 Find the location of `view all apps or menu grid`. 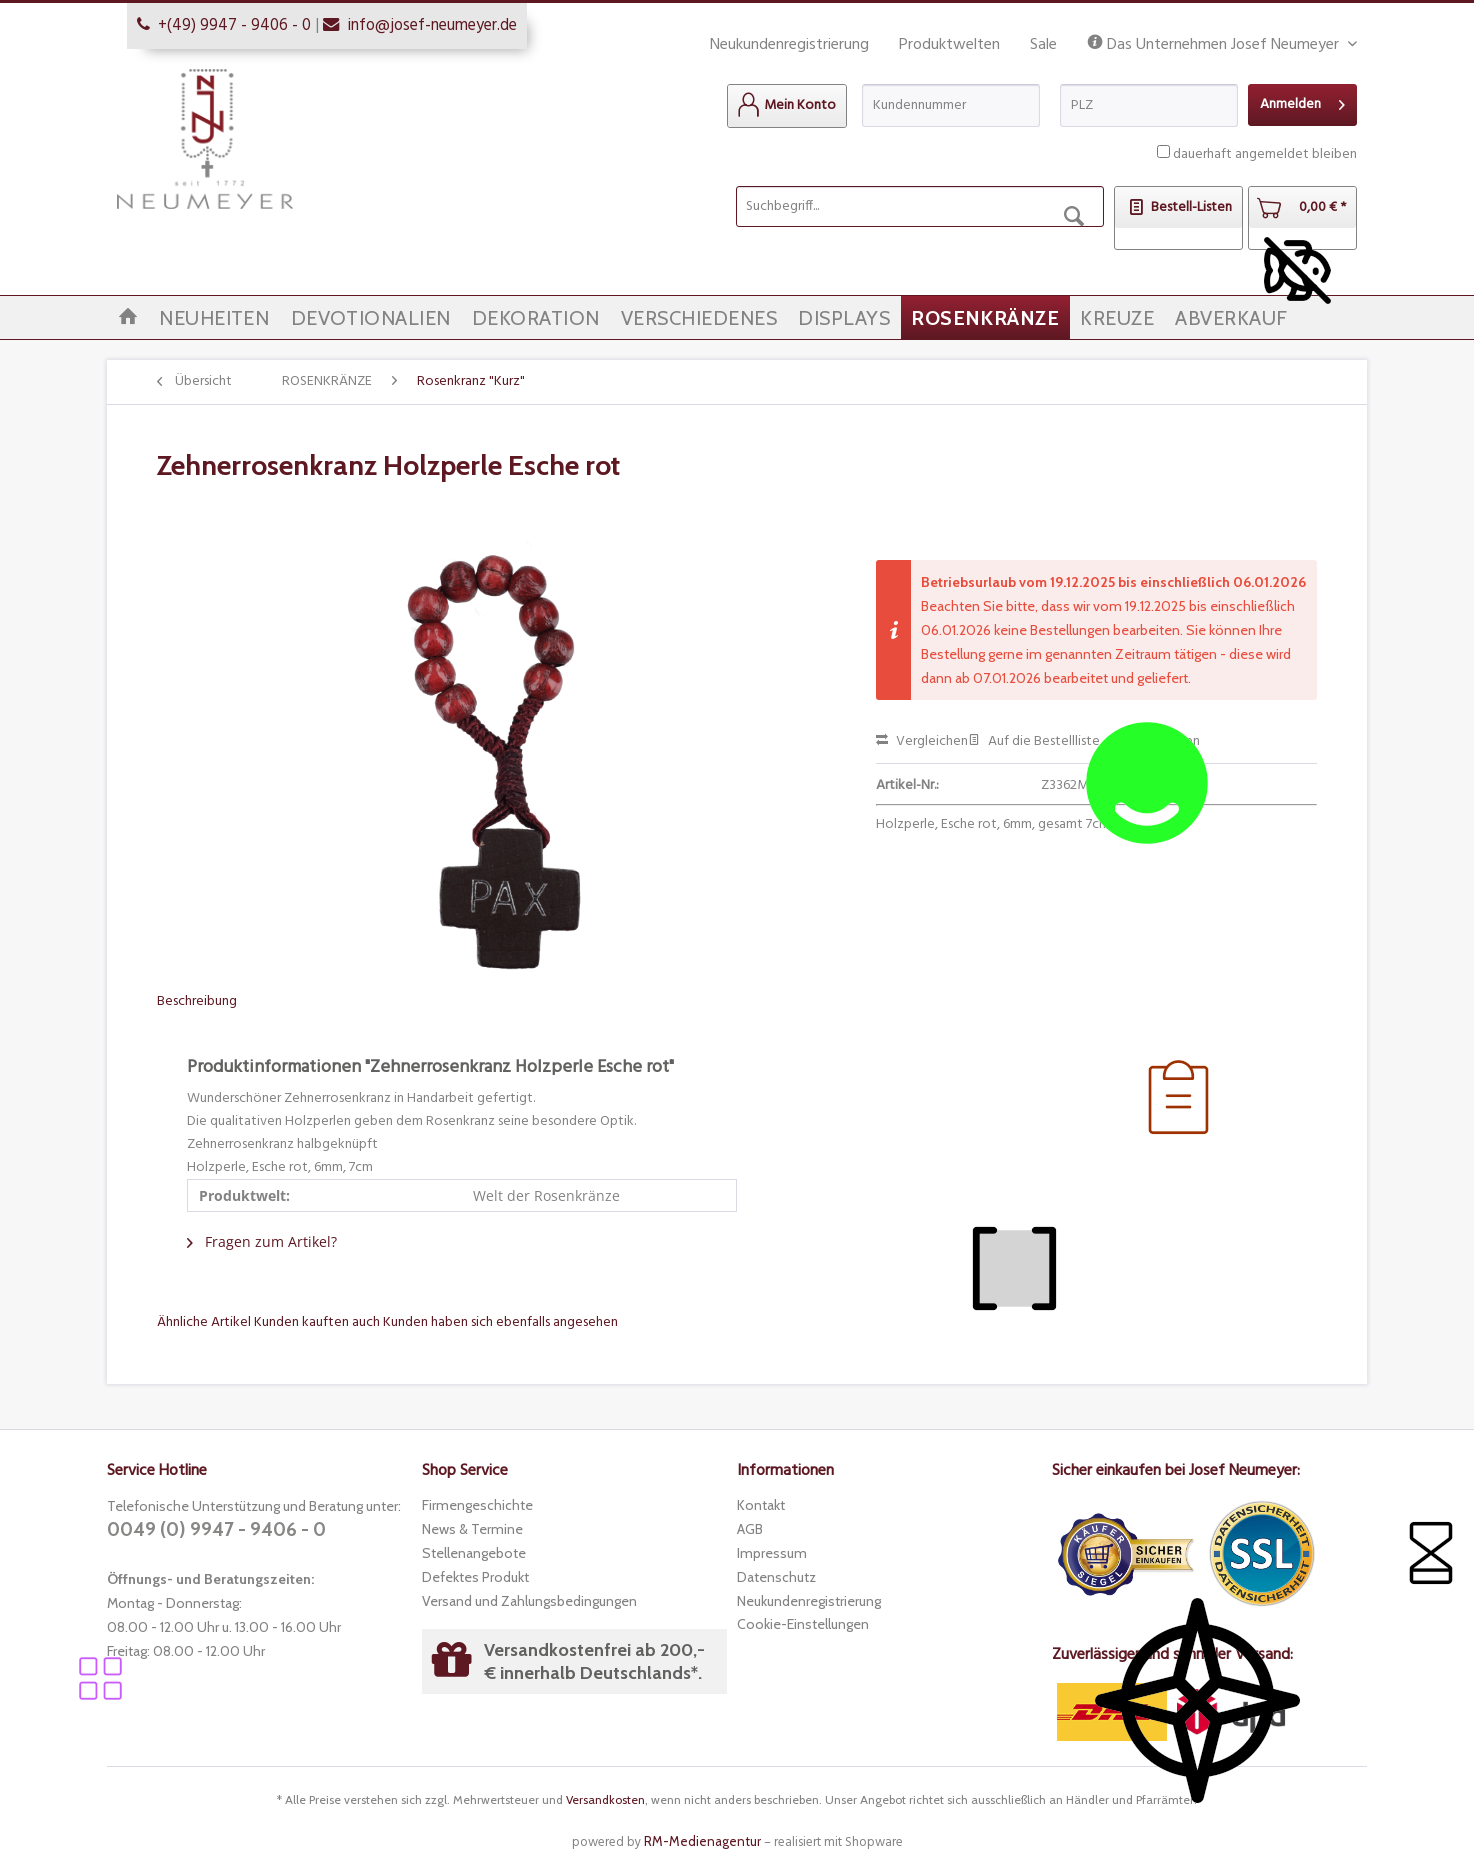

view all apps or menu grid is located at coordinates (100, 1678).